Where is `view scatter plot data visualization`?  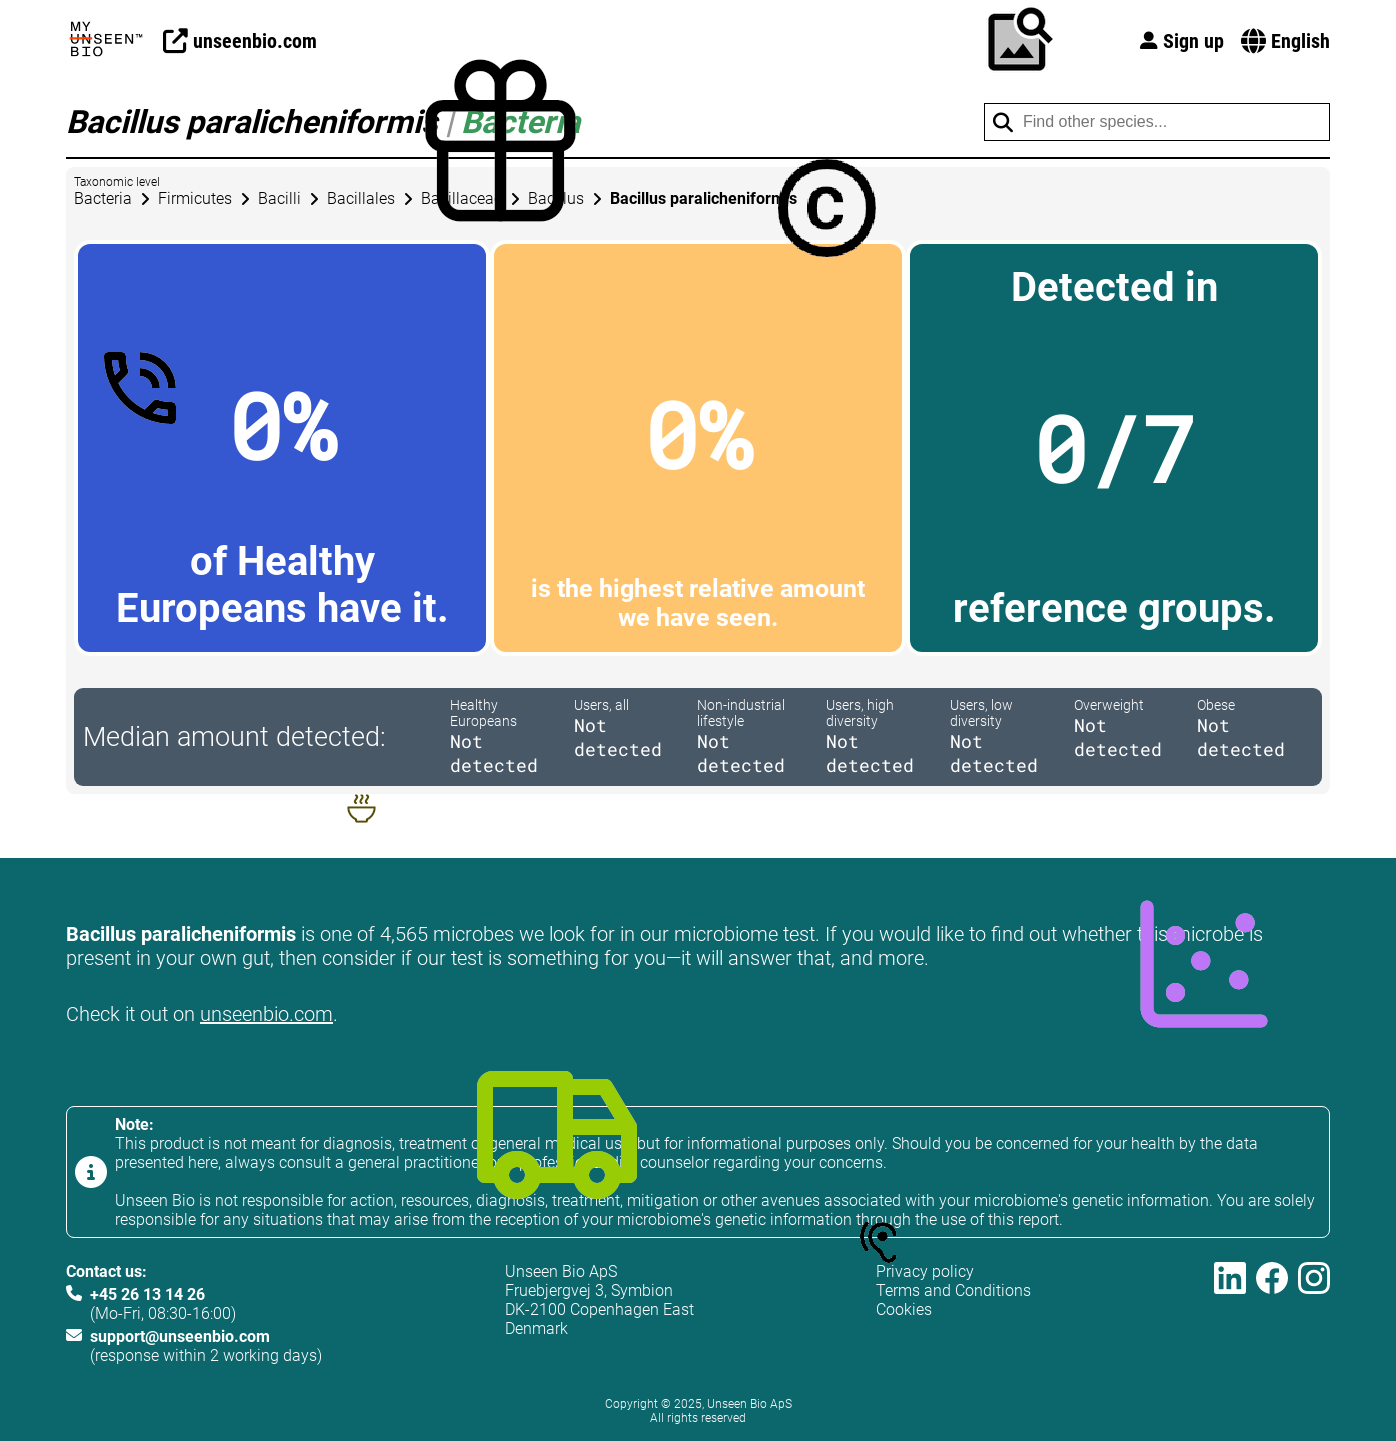
view scatter plot data visualization is located at coordinates (1204, 964).